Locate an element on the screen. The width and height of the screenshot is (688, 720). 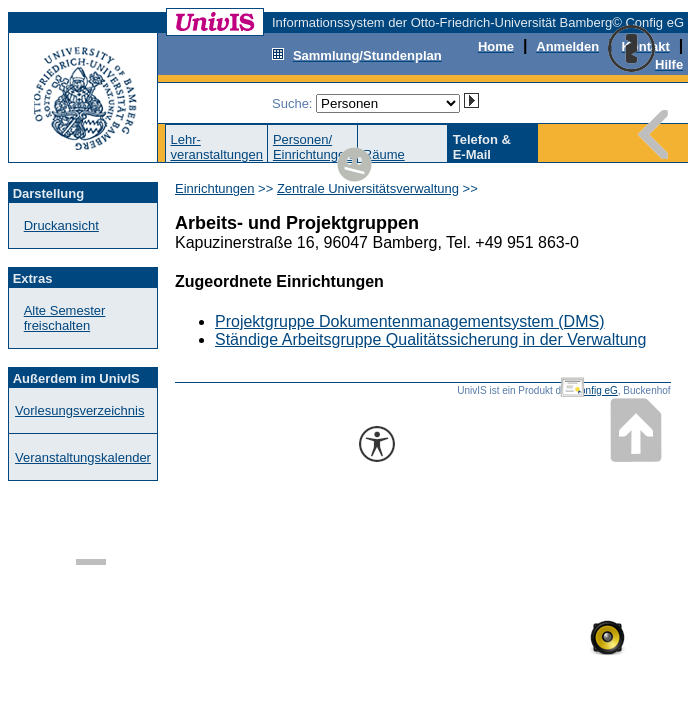
access password manager is located at coordinates (631, 48).